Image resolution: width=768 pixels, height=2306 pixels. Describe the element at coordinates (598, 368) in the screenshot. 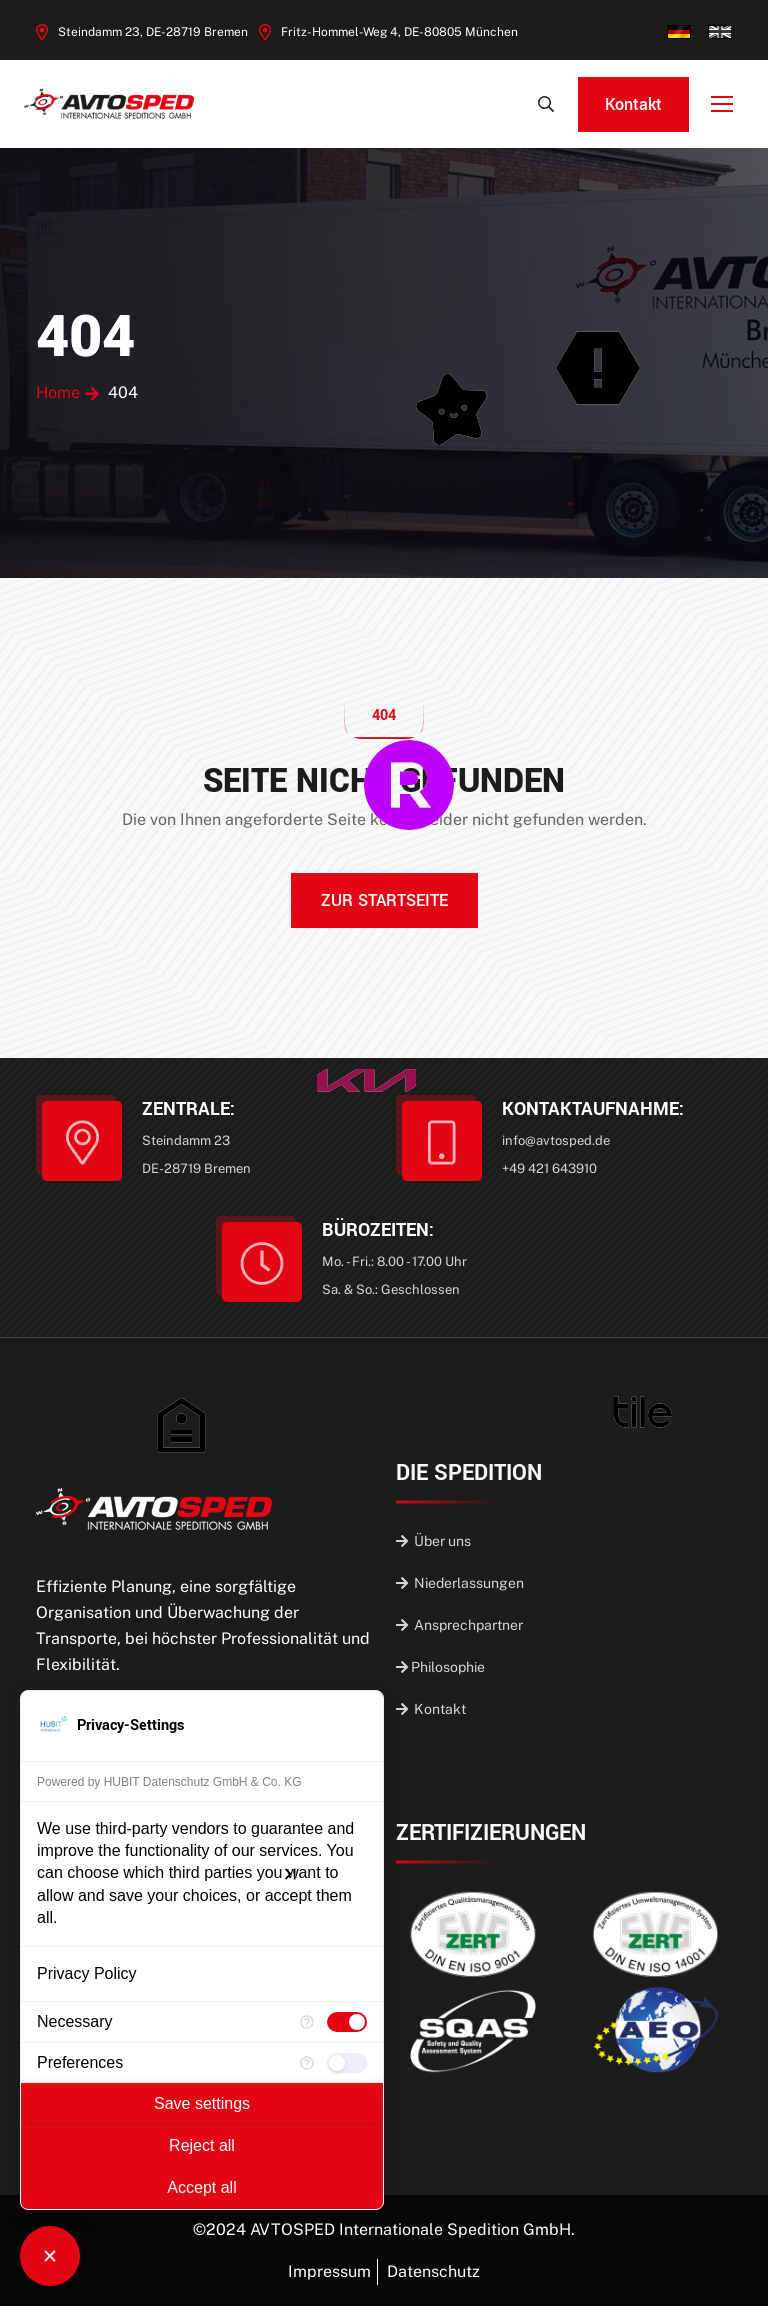

I see `mark message as spam` at that location.